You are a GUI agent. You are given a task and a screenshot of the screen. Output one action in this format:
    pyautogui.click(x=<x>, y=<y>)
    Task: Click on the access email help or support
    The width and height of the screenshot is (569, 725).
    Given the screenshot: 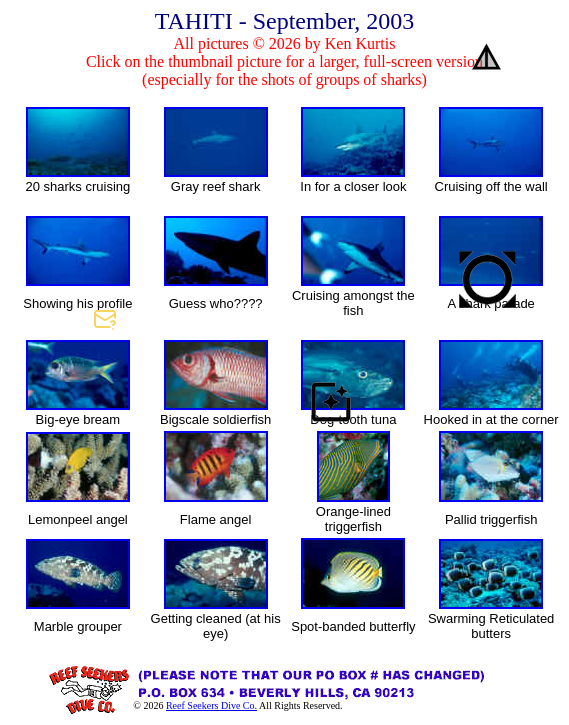 What is the action you would take?
    pyautogui.click(x=105, y=319)
    